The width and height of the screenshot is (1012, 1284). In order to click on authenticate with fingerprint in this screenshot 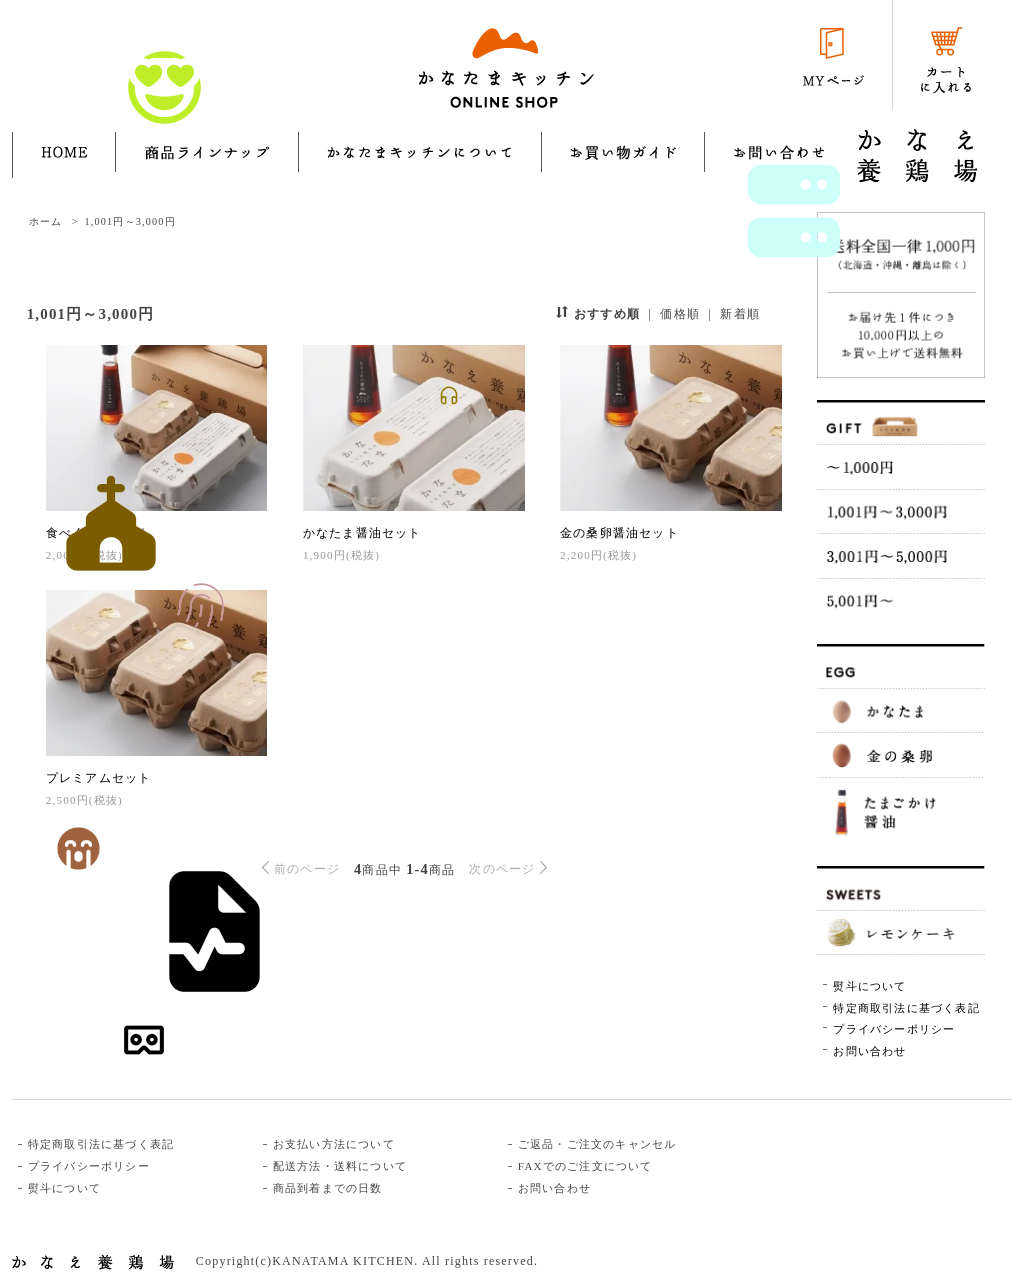, I will do `click(201, 605)`.